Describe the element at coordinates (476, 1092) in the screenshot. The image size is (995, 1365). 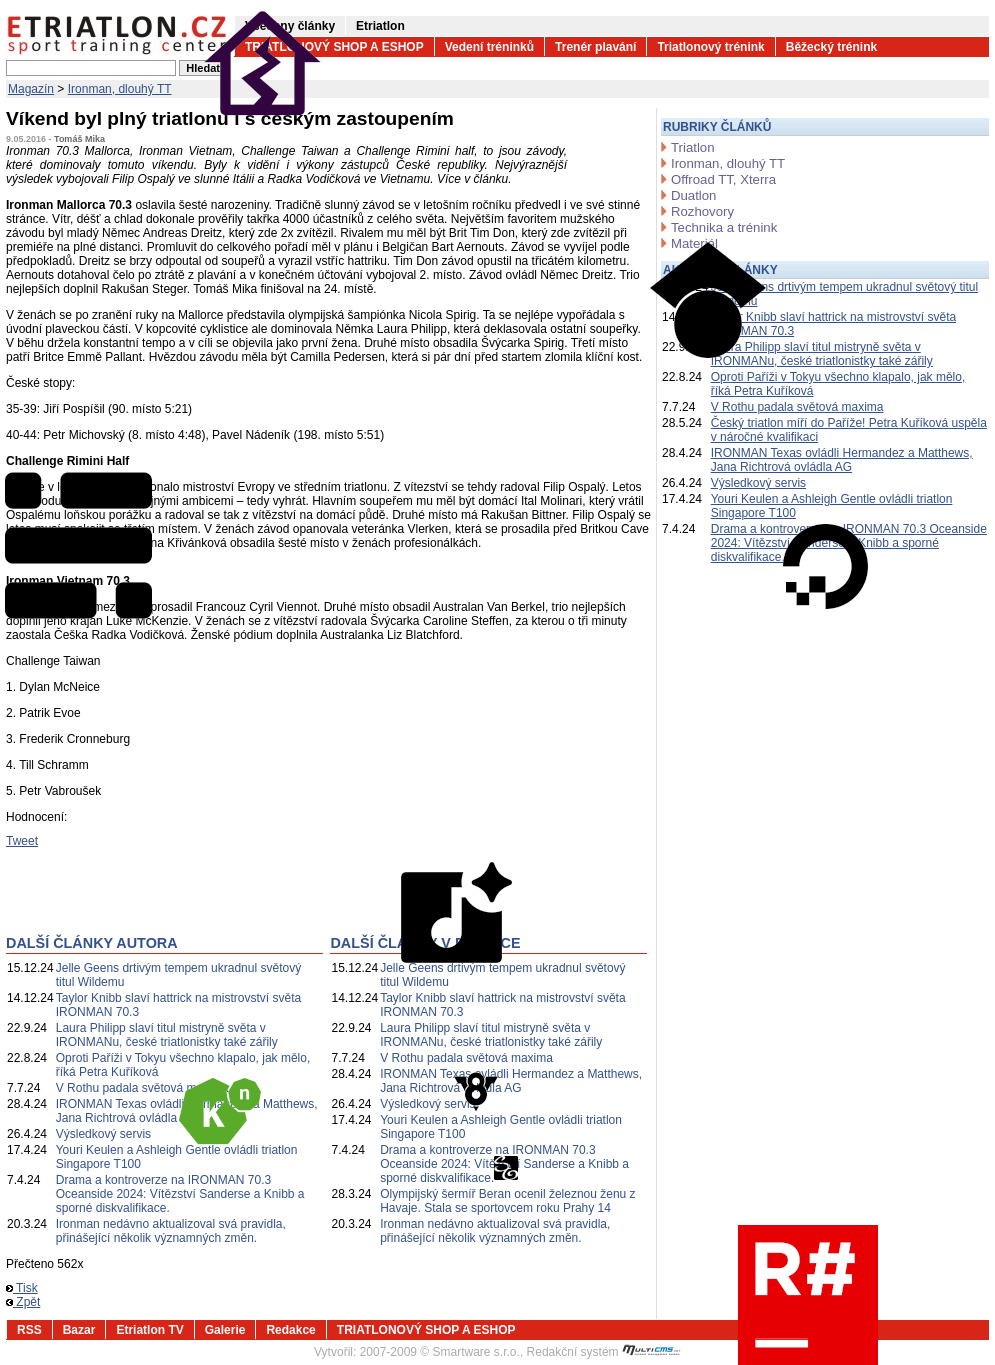
I see `V8 JavaScript engine logo` at that location.